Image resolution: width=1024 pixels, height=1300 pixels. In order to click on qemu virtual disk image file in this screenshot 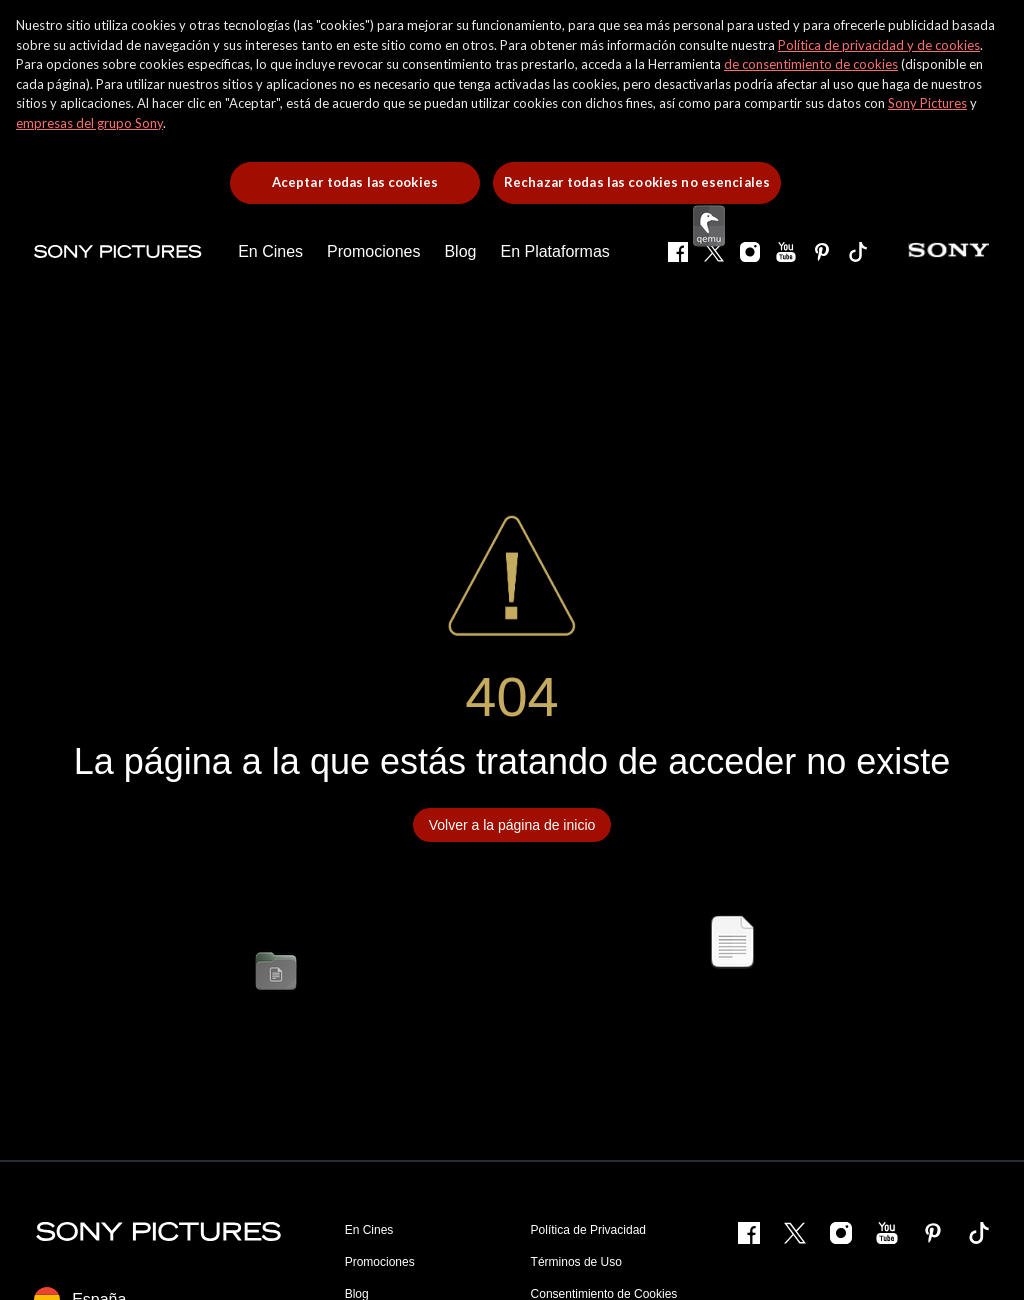, I will do `click(709, 226)`.